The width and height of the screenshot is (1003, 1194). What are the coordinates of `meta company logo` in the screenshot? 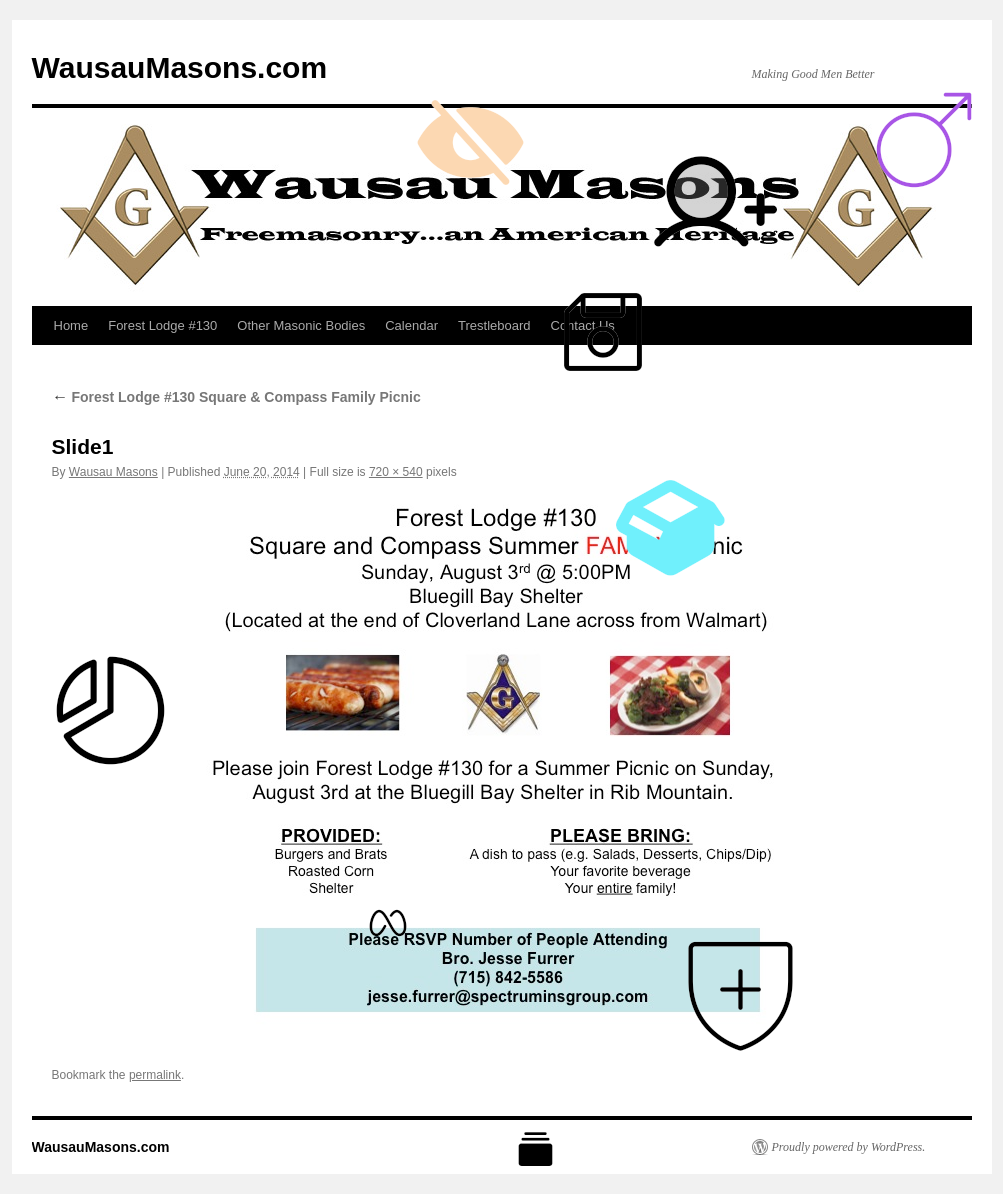 It's located at (388, 923).